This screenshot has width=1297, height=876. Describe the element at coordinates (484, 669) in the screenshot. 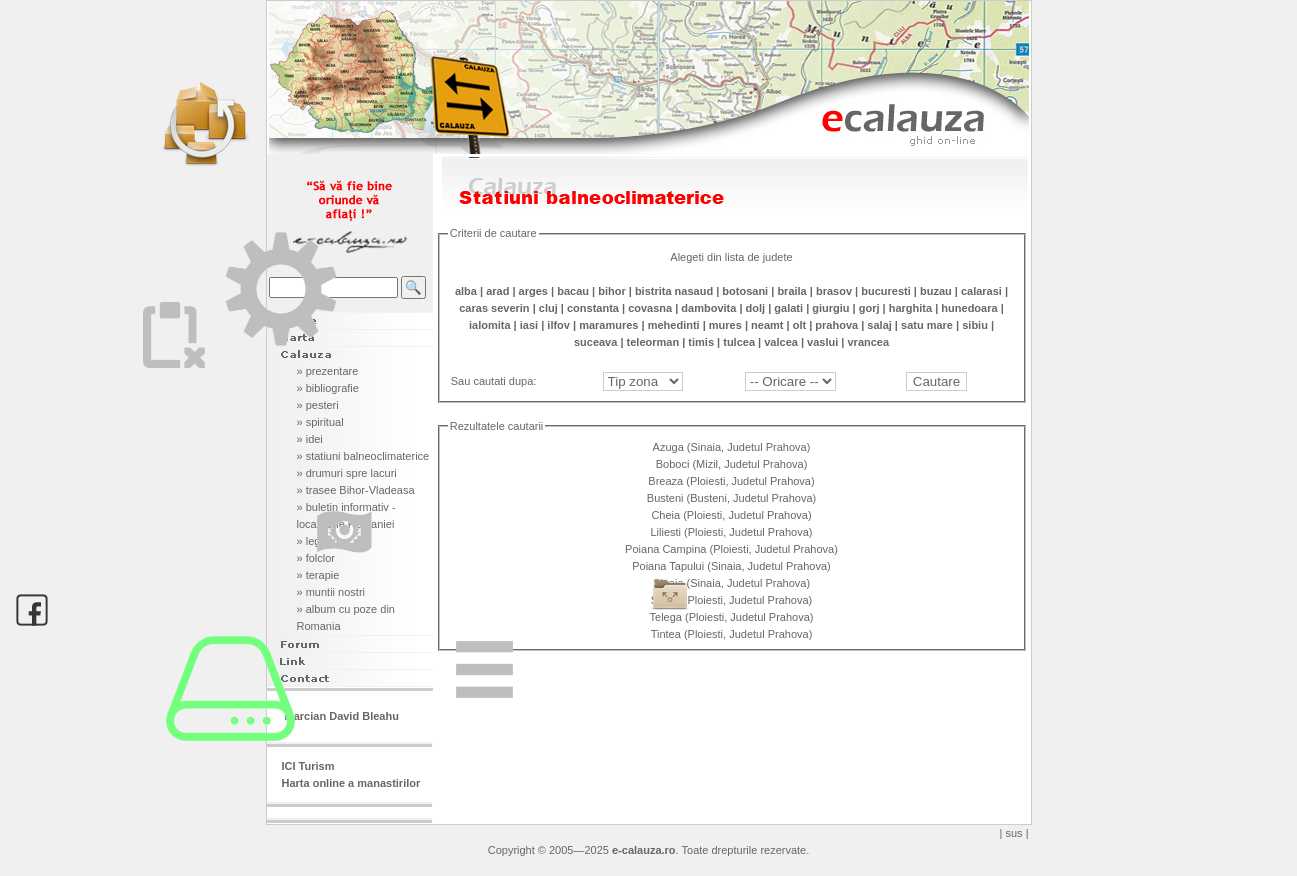

I see `open the main menu` at that location.